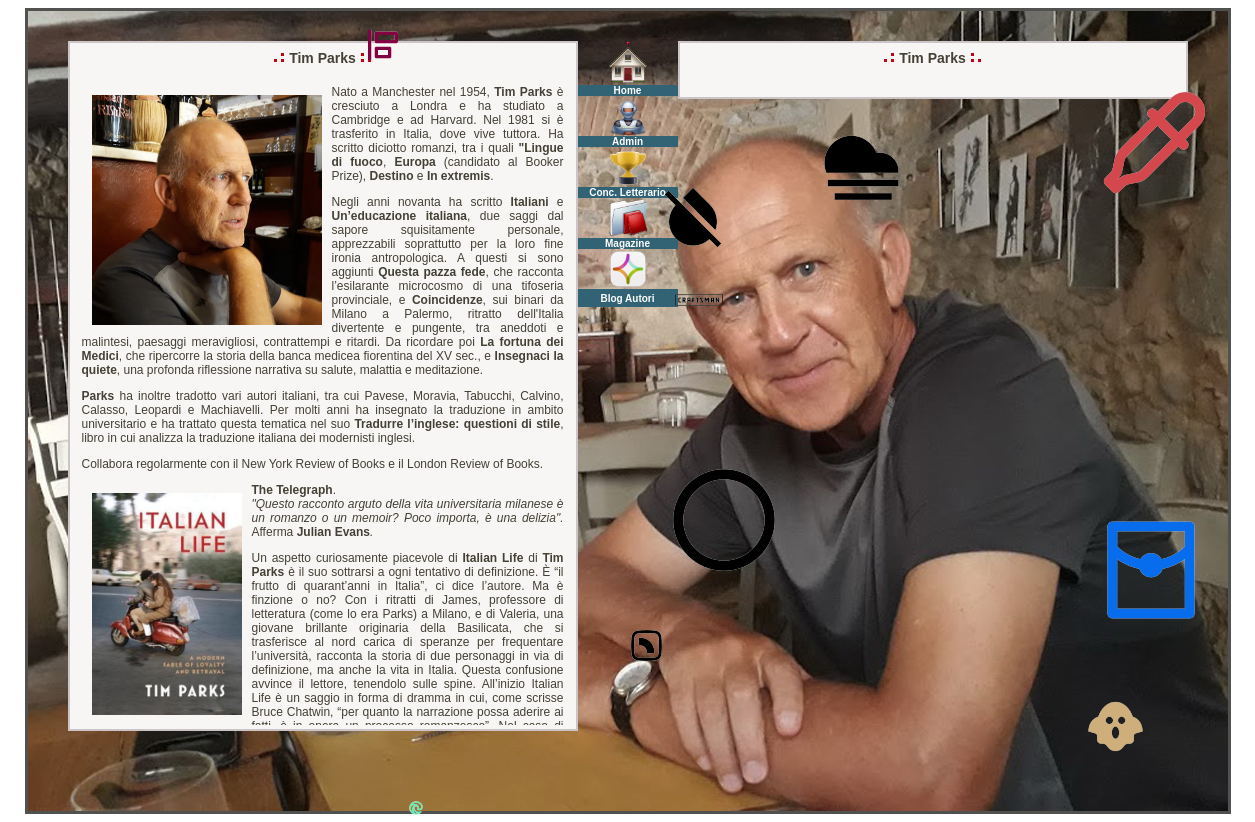  What do you see at coordinates (861, 169) in the screenshot?
I see `indicates foggy weather conditions` at bounding box center [861, 169].